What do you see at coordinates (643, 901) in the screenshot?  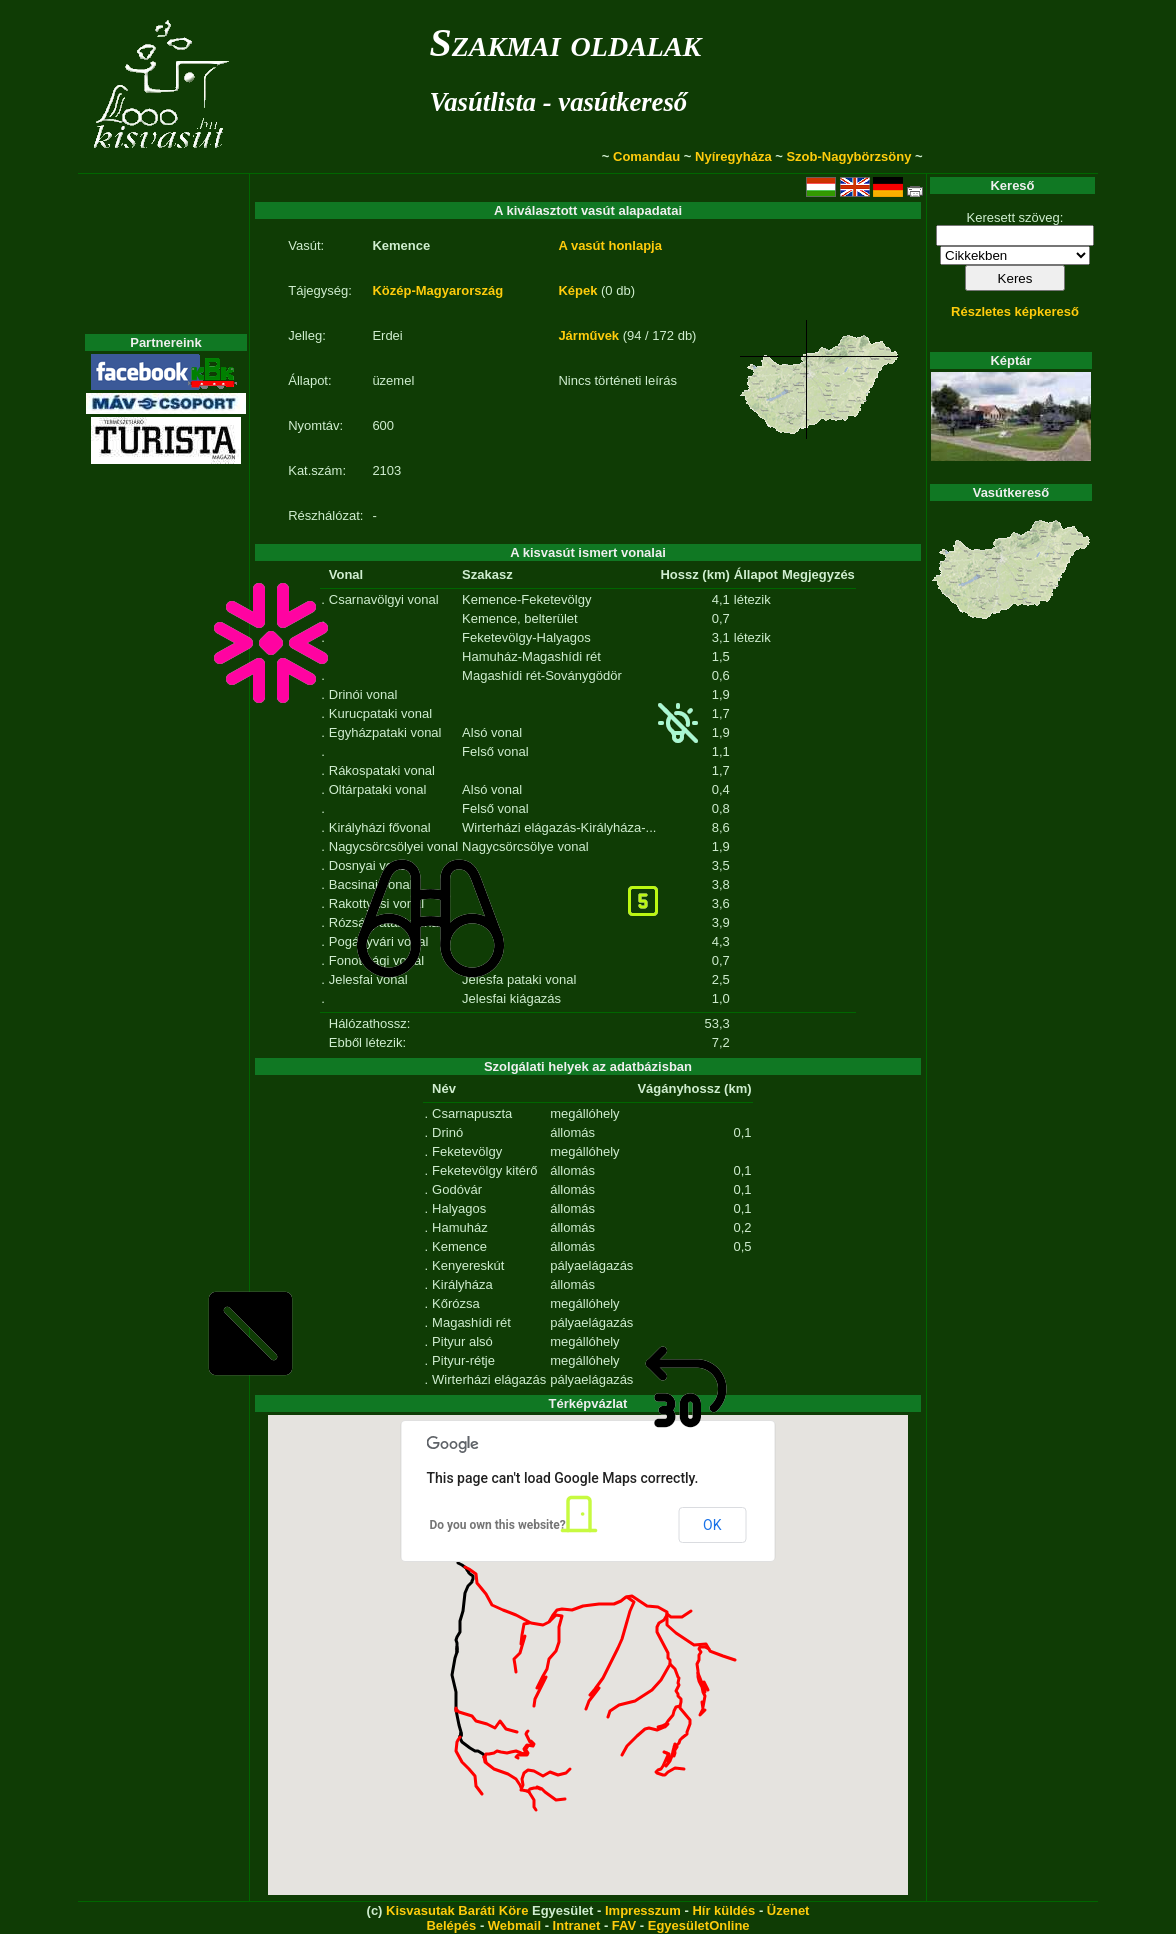 I see `select or navigate to item number 5` at bounding box center [643, 901].